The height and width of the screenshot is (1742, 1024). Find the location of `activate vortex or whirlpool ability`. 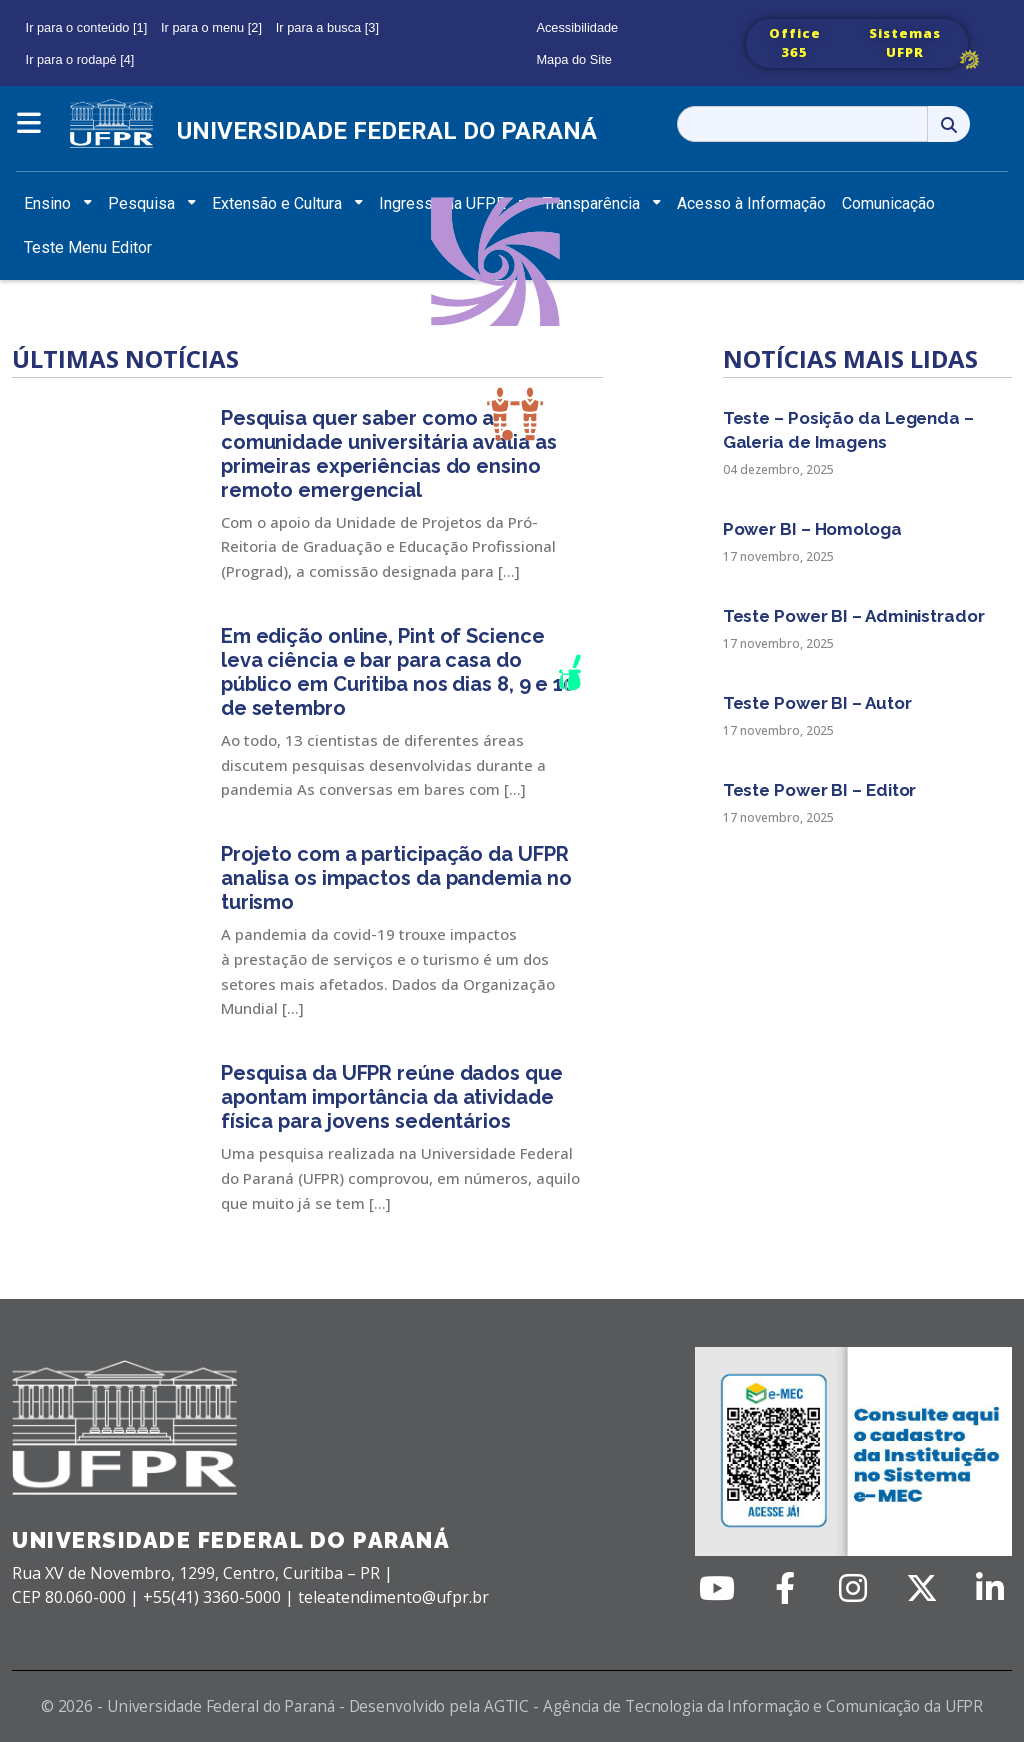

activate vortex or whirlpool ability is located at coordinates (495, 262).